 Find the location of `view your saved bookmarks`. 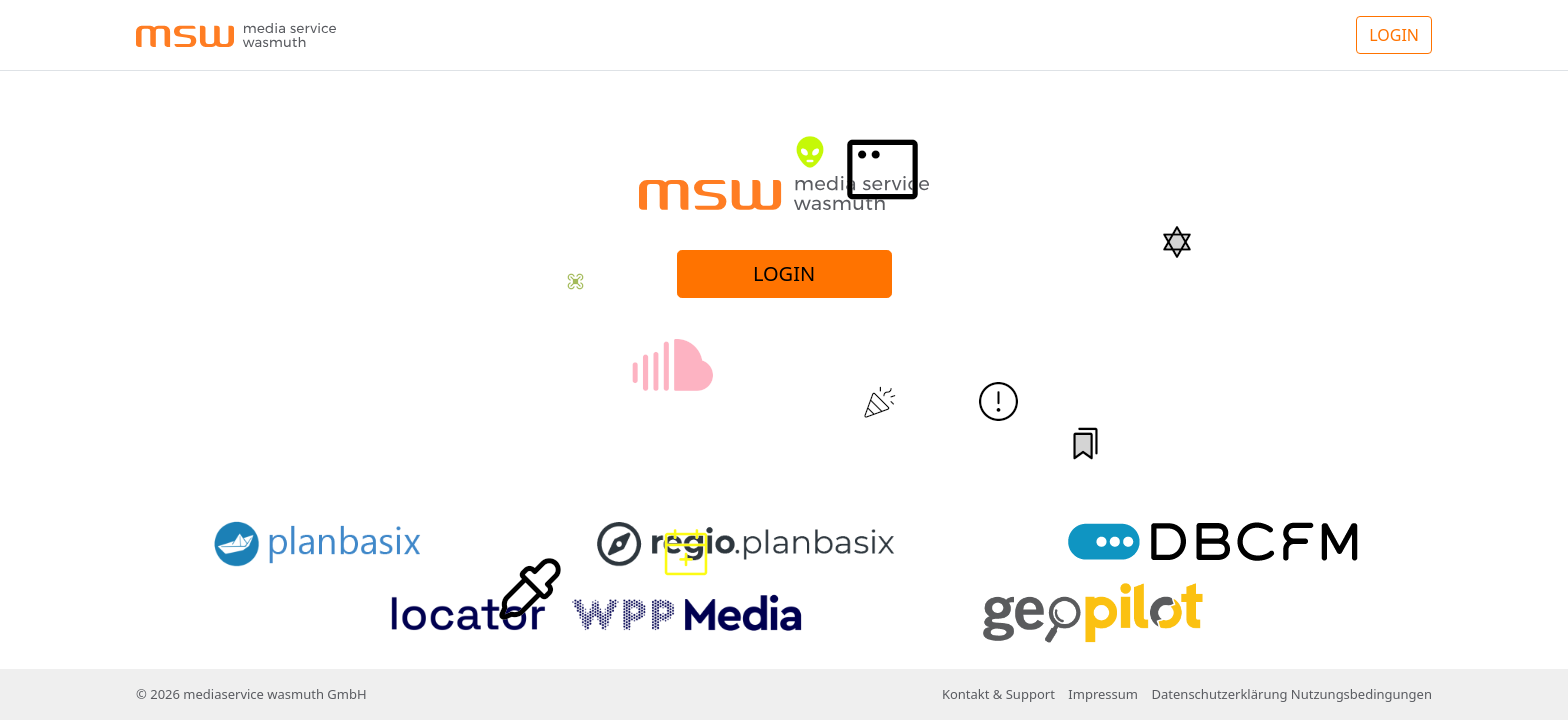

view your saved bookmarks is located at coordinates (1085, 443).